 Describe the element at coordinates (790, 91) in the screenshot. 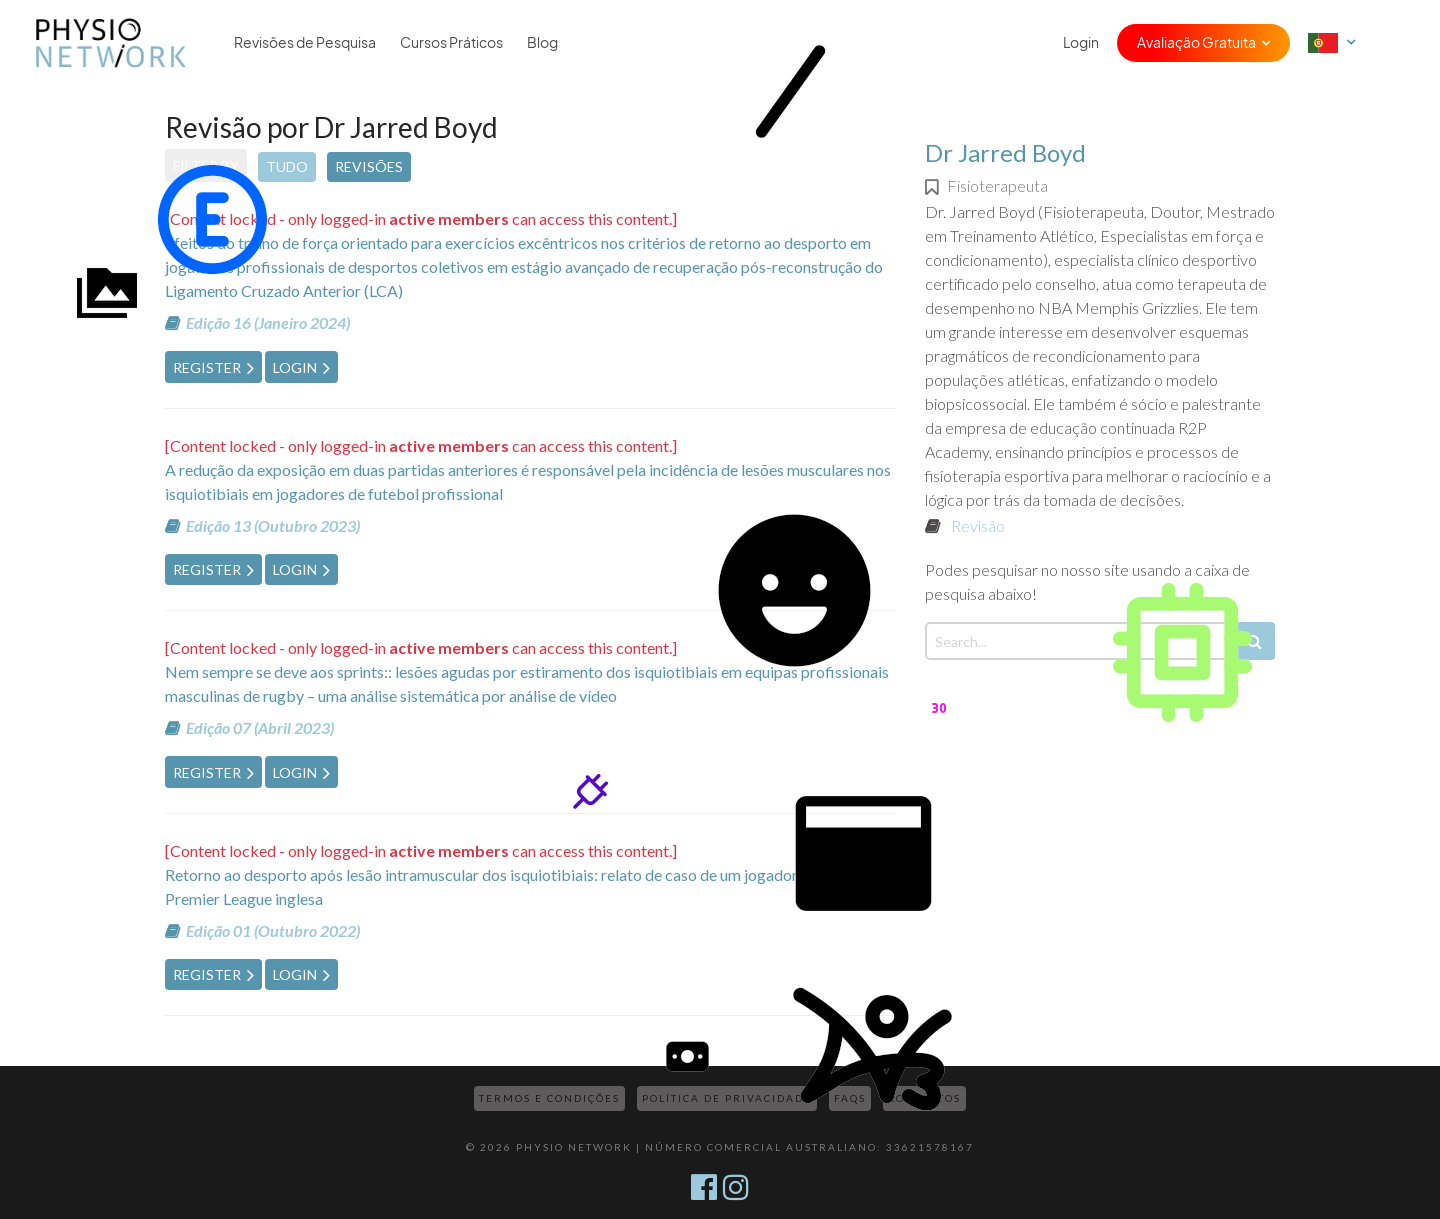

I see `indicates a disabled or unavailable feature` at that location.